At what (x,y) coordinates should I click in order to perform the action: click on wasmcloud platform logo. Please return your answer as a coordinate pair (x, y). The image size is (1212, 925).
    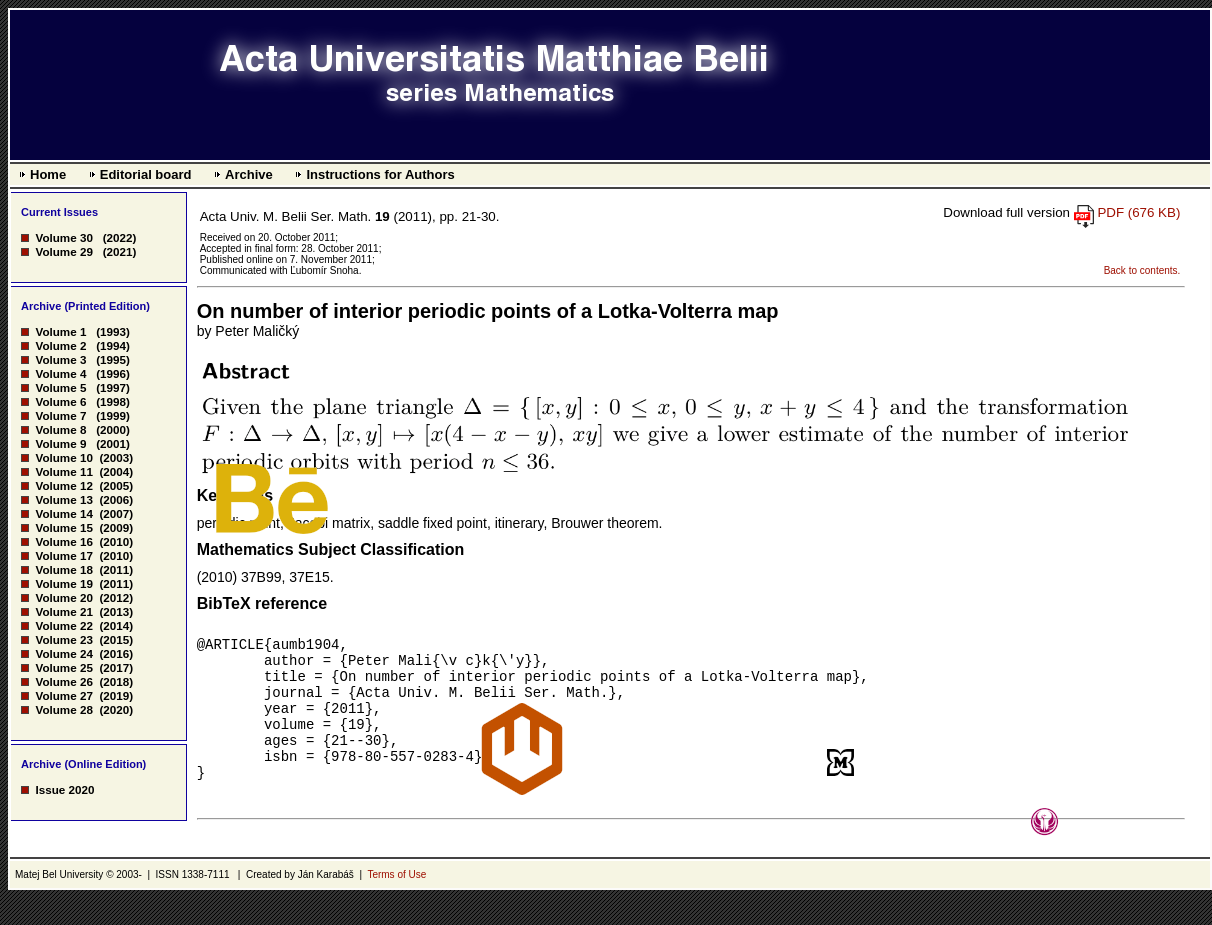
    Looking at the image, I should click on (522, 749).